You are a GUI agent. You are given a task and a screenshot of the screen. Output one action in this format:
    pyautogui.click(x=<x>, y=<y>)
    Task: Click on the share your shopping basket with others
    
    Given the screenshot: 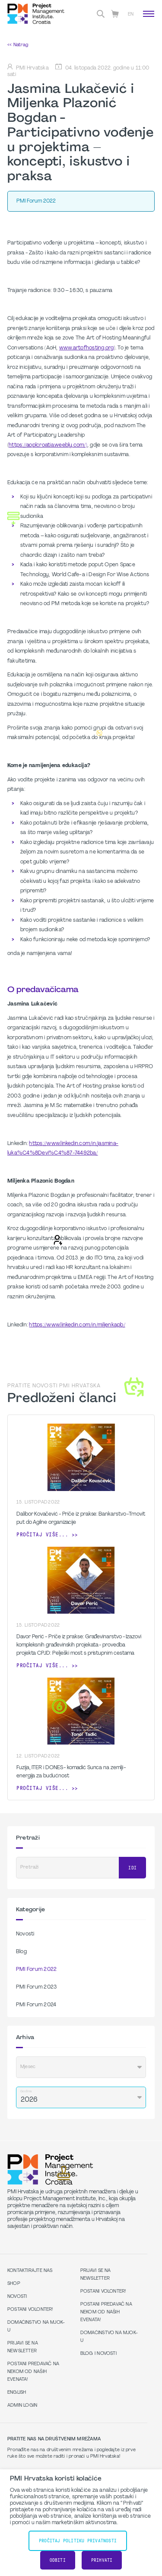 What is the action you would take?
    pyautogui.click(x=134, y=1386)
    